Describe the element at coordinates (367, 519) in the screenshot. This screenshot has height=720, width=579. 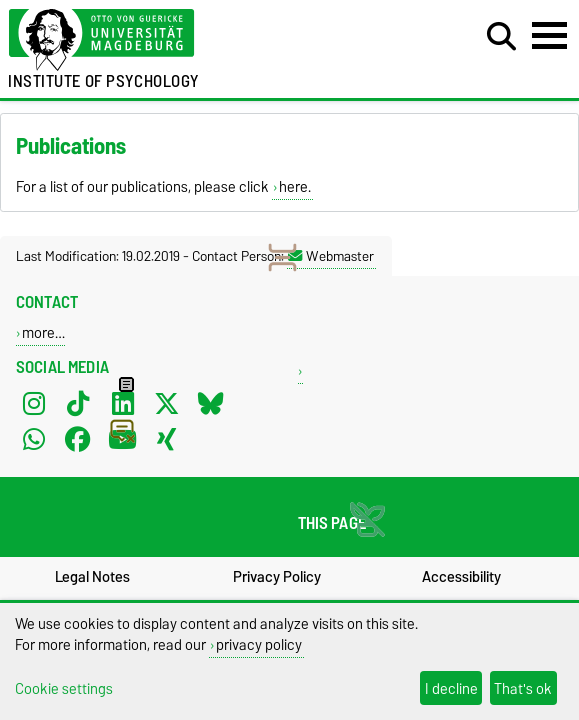
I see `disable plant care reminders` at that location.